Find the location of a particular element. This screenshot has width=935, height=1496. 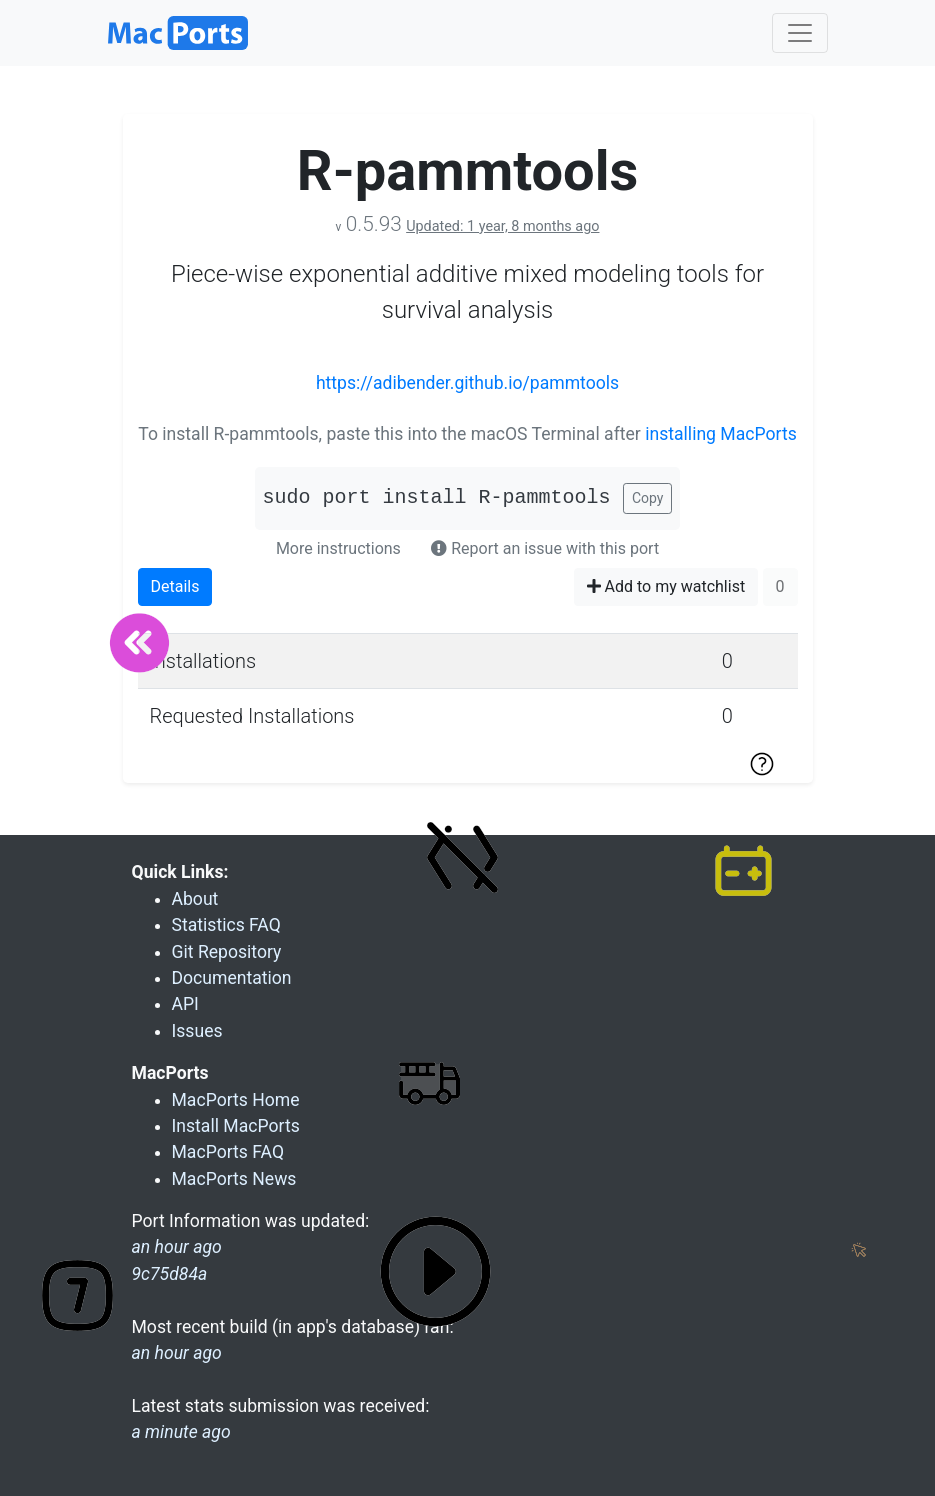

disable code or markup view is located at coordinates (462, 857).